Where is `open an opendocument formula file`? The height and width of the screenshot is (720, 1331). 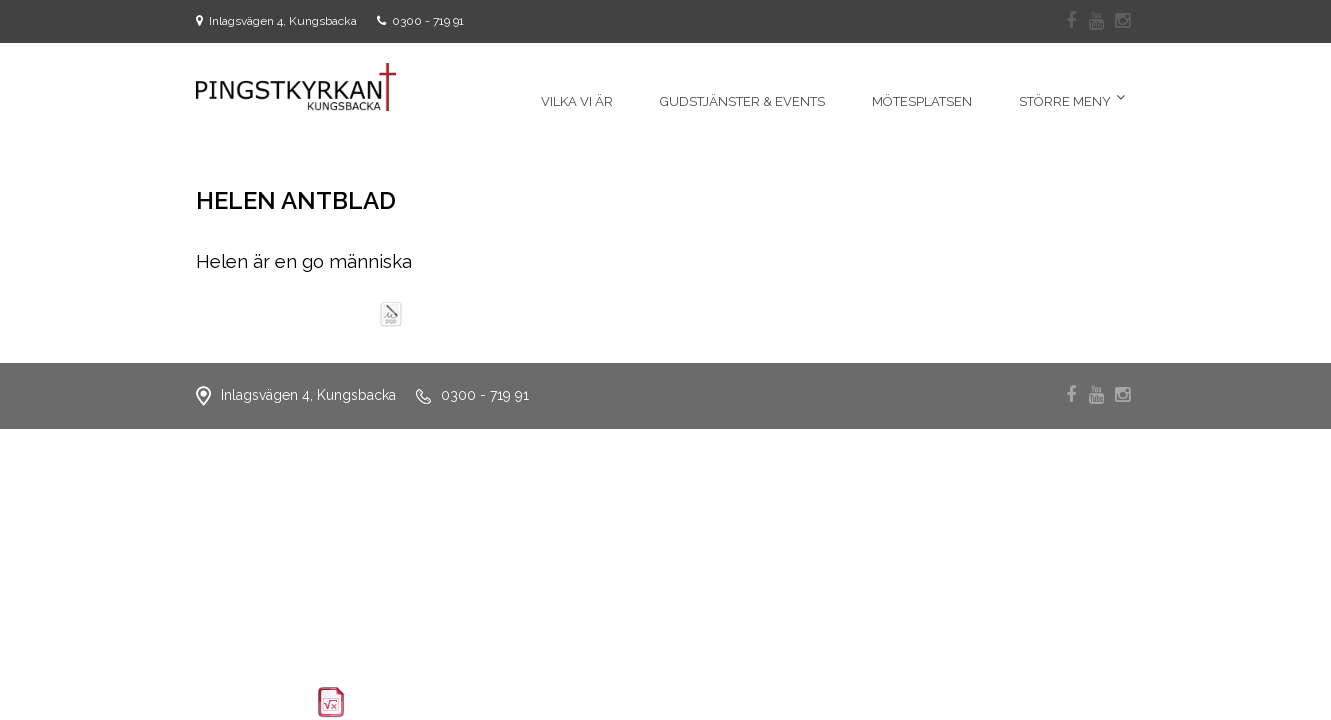 open an opendocument formula file is located at coordinates (331, 702).